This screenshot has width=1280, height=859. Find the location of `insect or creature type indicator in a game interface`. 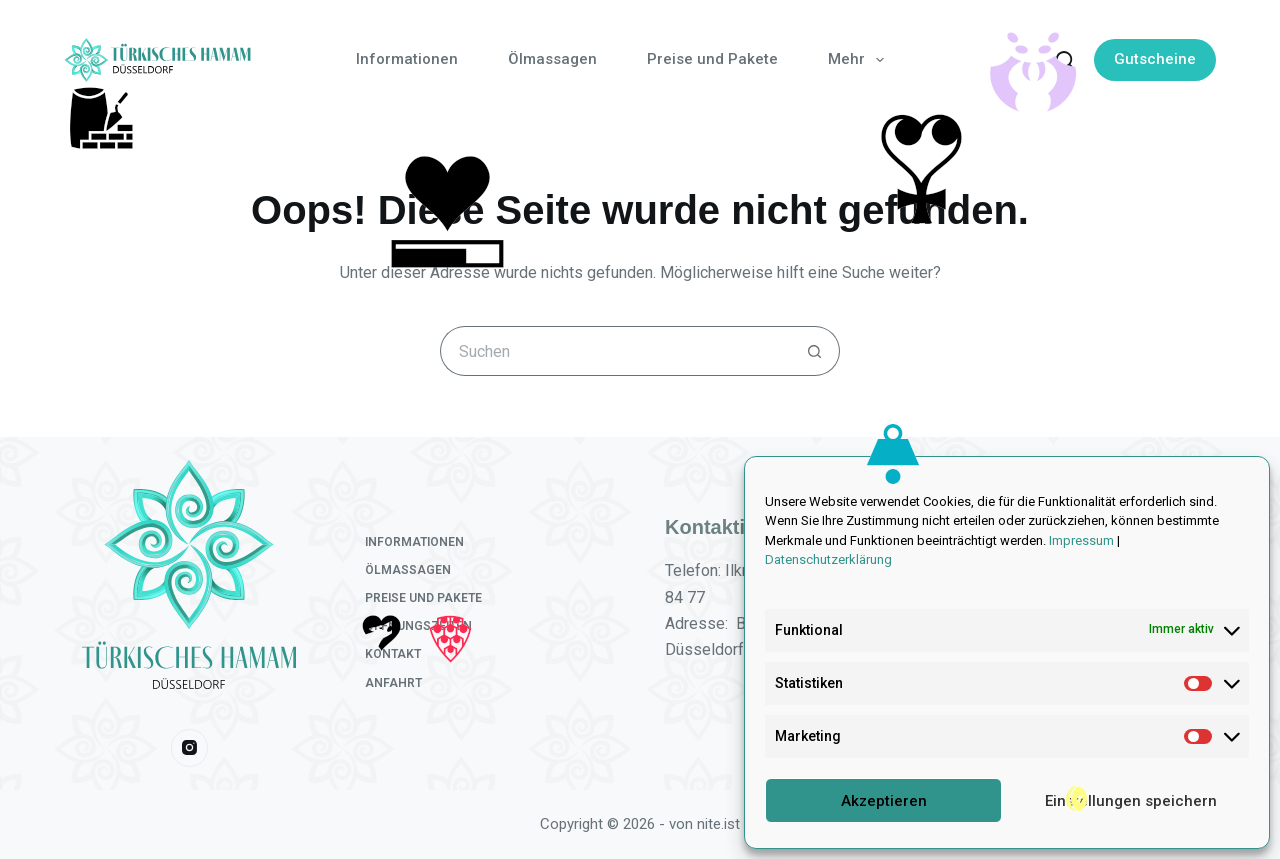

insect or creature type indicator in a game interface is located at coordinates (1033, 71).